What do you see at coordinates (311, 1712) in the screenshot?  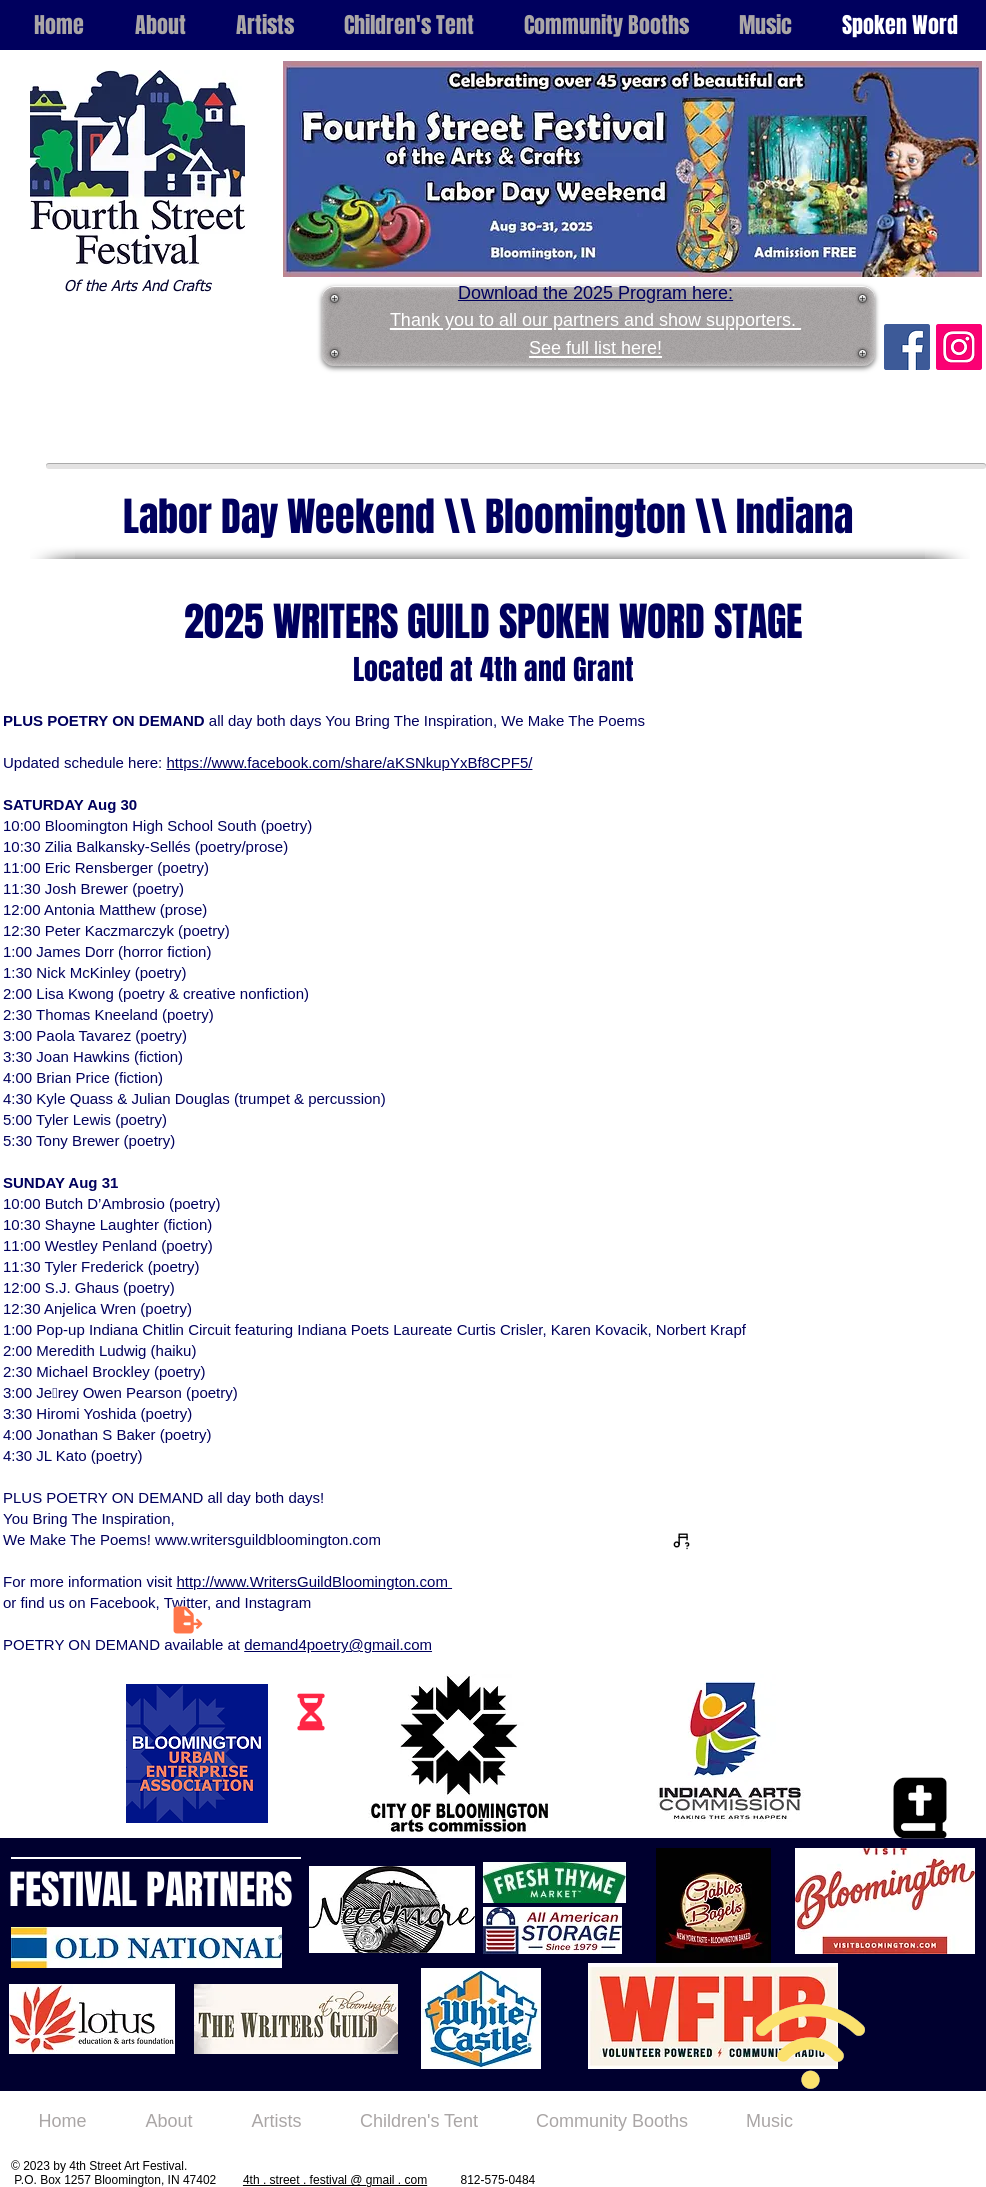 I see `indicates a task or process in progress` at bounding box center [311, 1712].